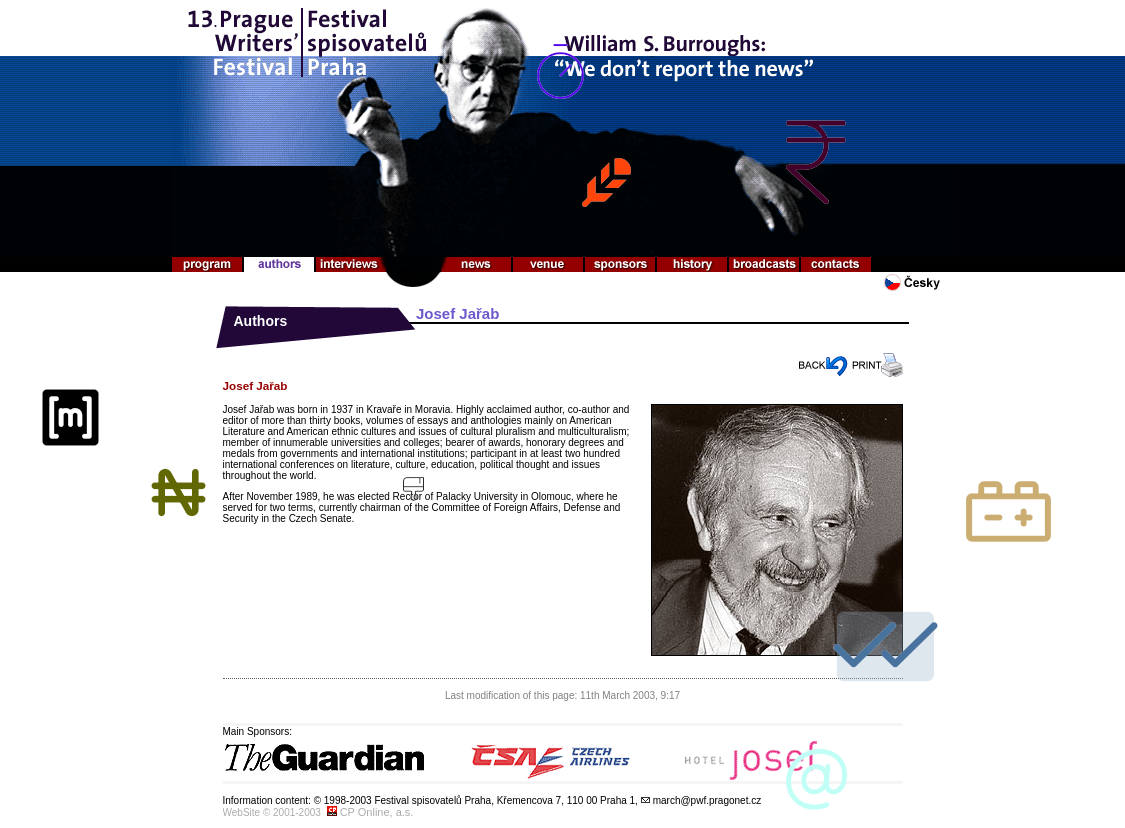 The height and width of the screenshot is (828, 1125). Describe the element at coordinates (70, 417) in the screenshot. I see `open matrix messaging app` at that location.